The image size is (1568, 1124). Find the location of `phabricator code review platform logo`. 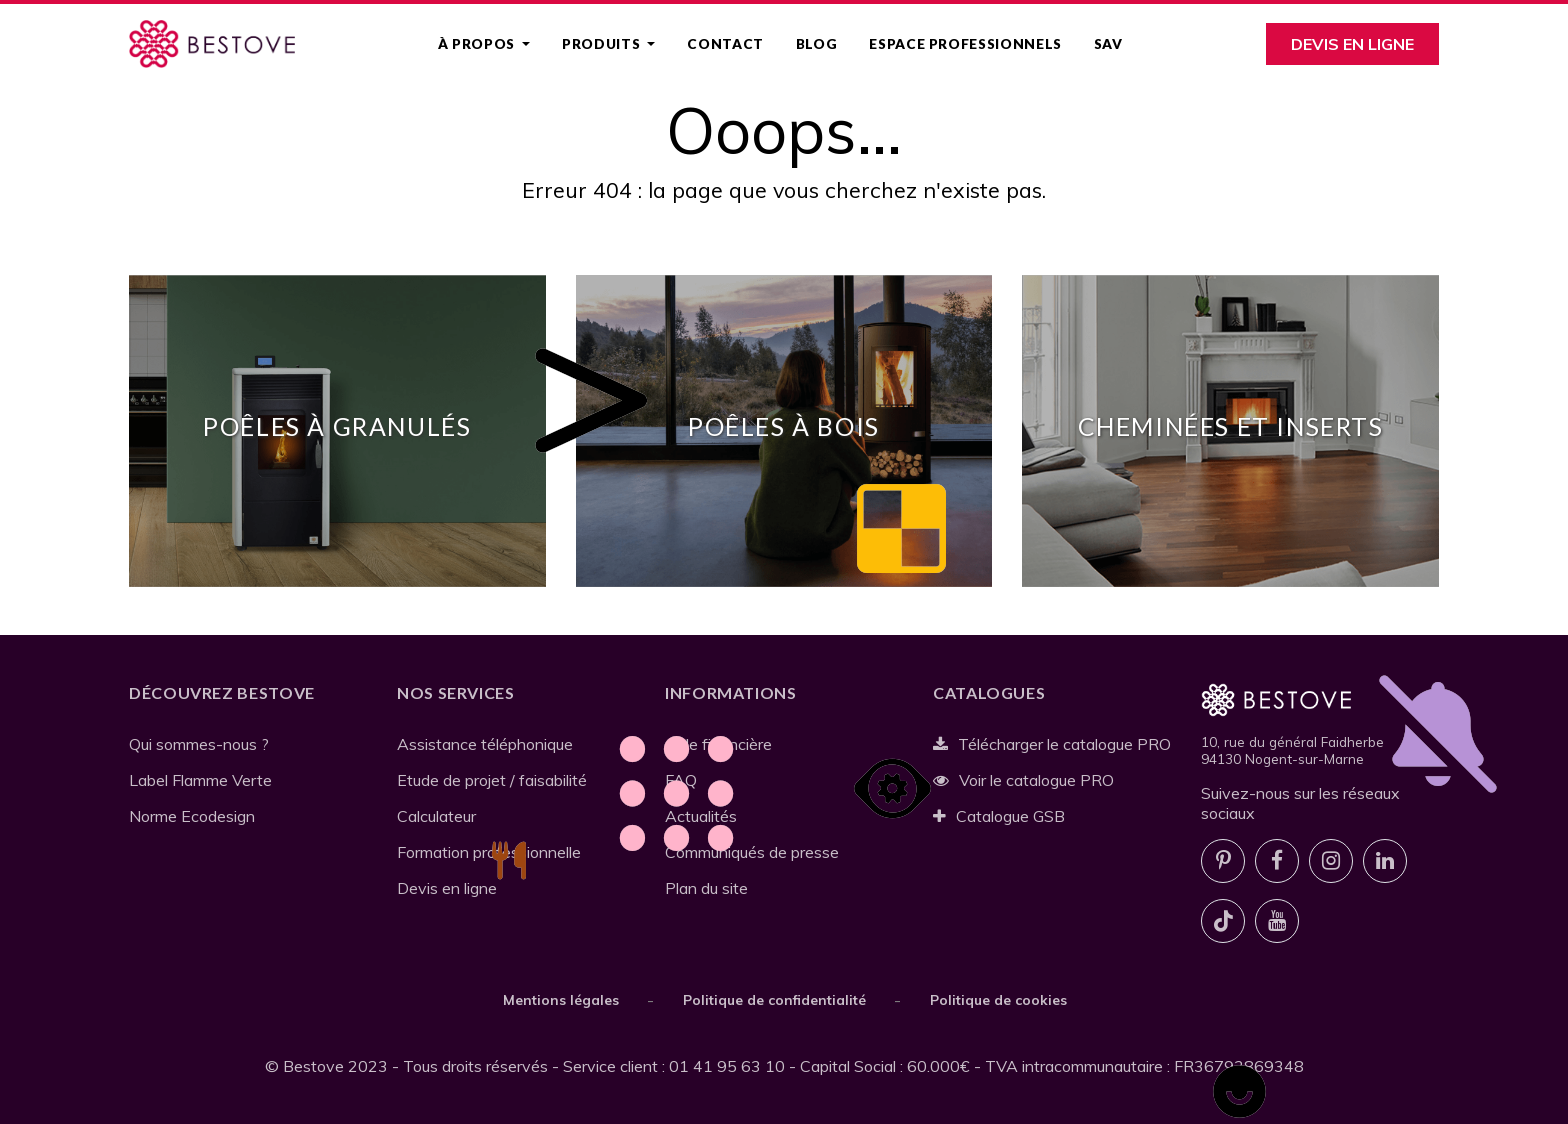

phabricator code review platform logo is located at coordinates (892, 788).